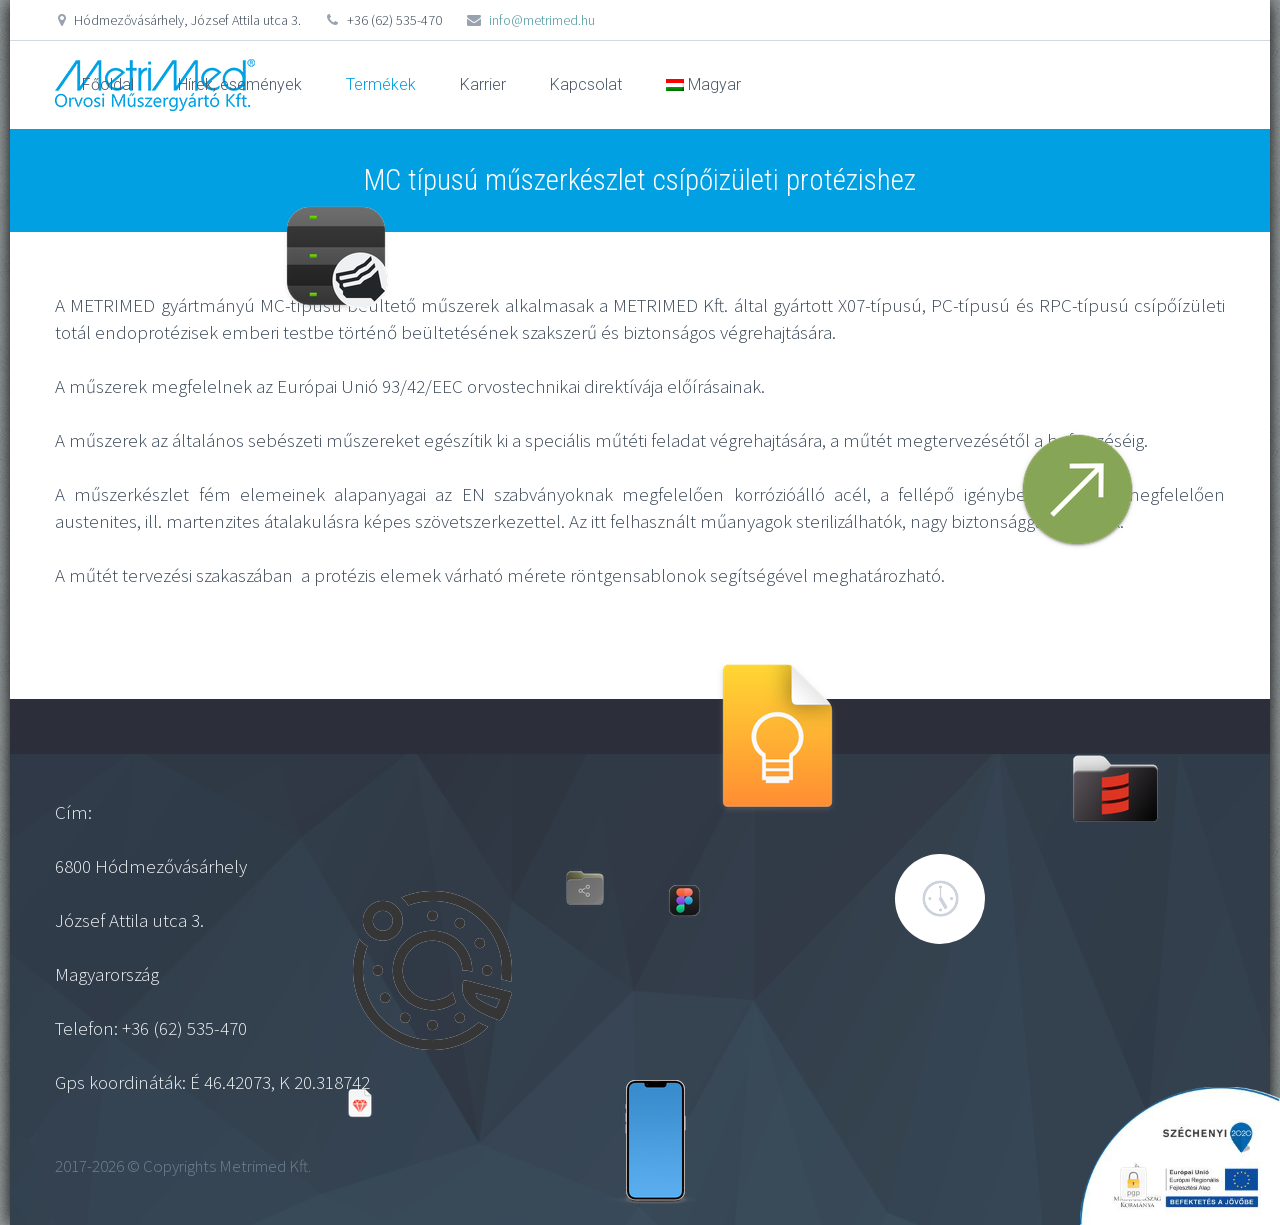  I want to click on a pgp-encrypted file, so click(1133, 1183).